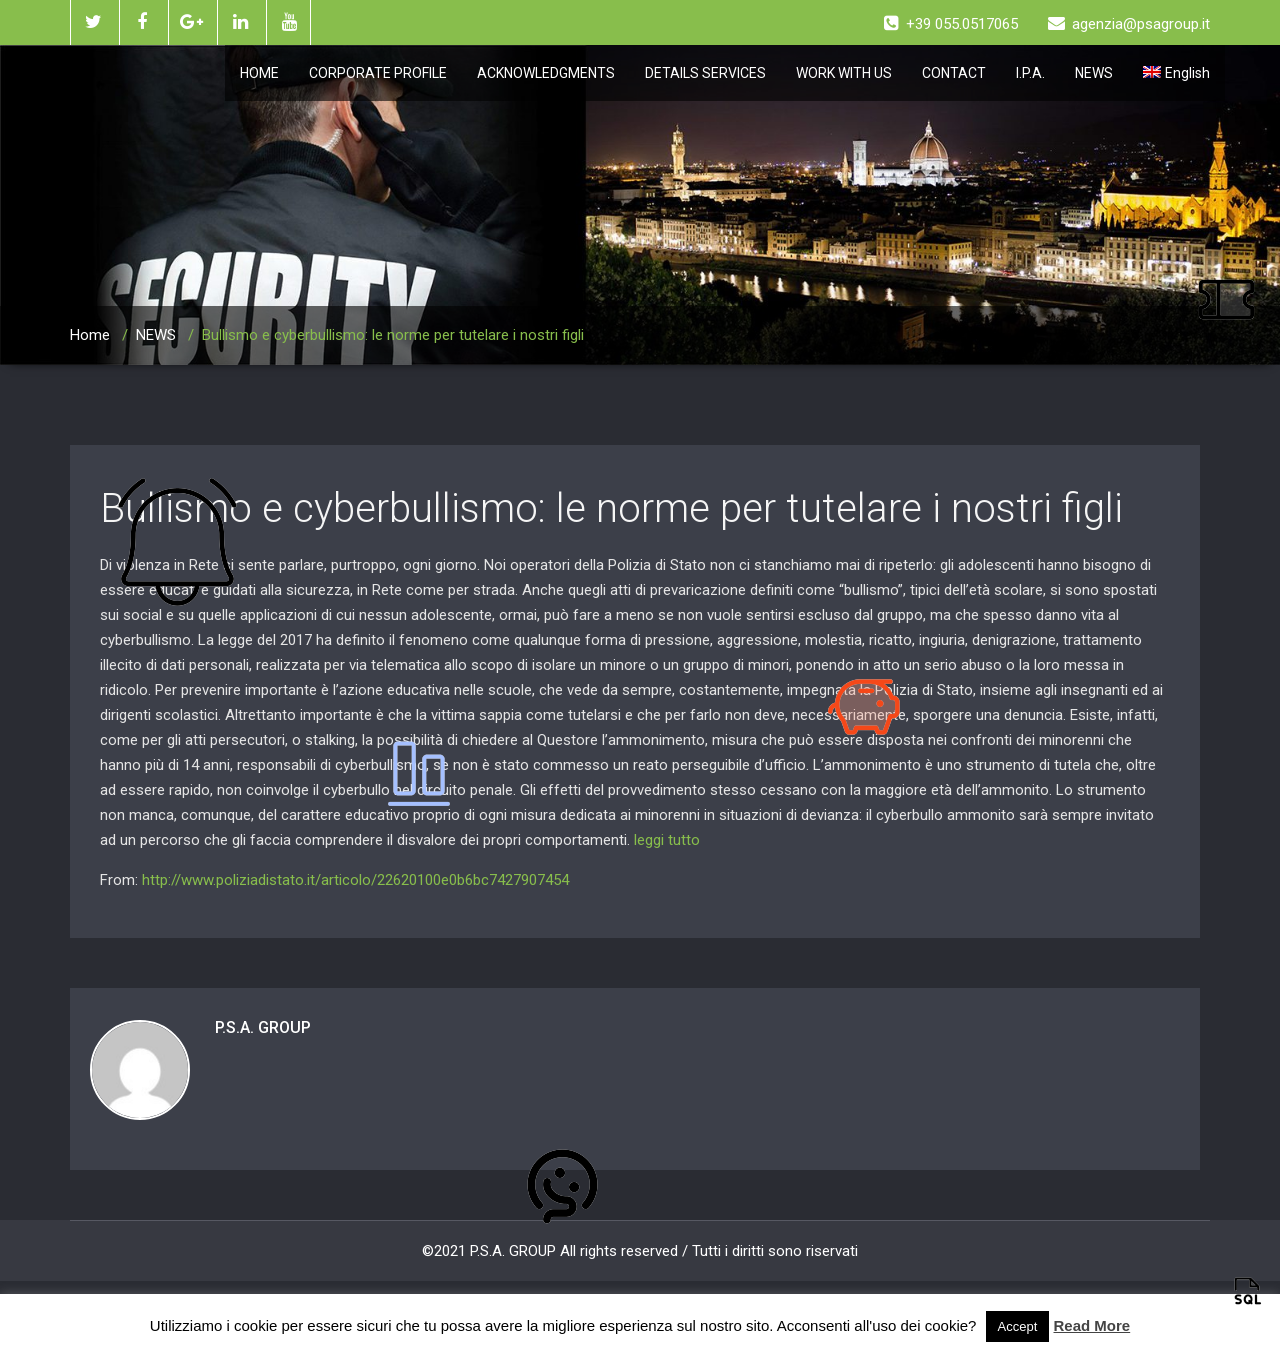  I want to click on open or view an SQL database file, so click(1247, 1292).